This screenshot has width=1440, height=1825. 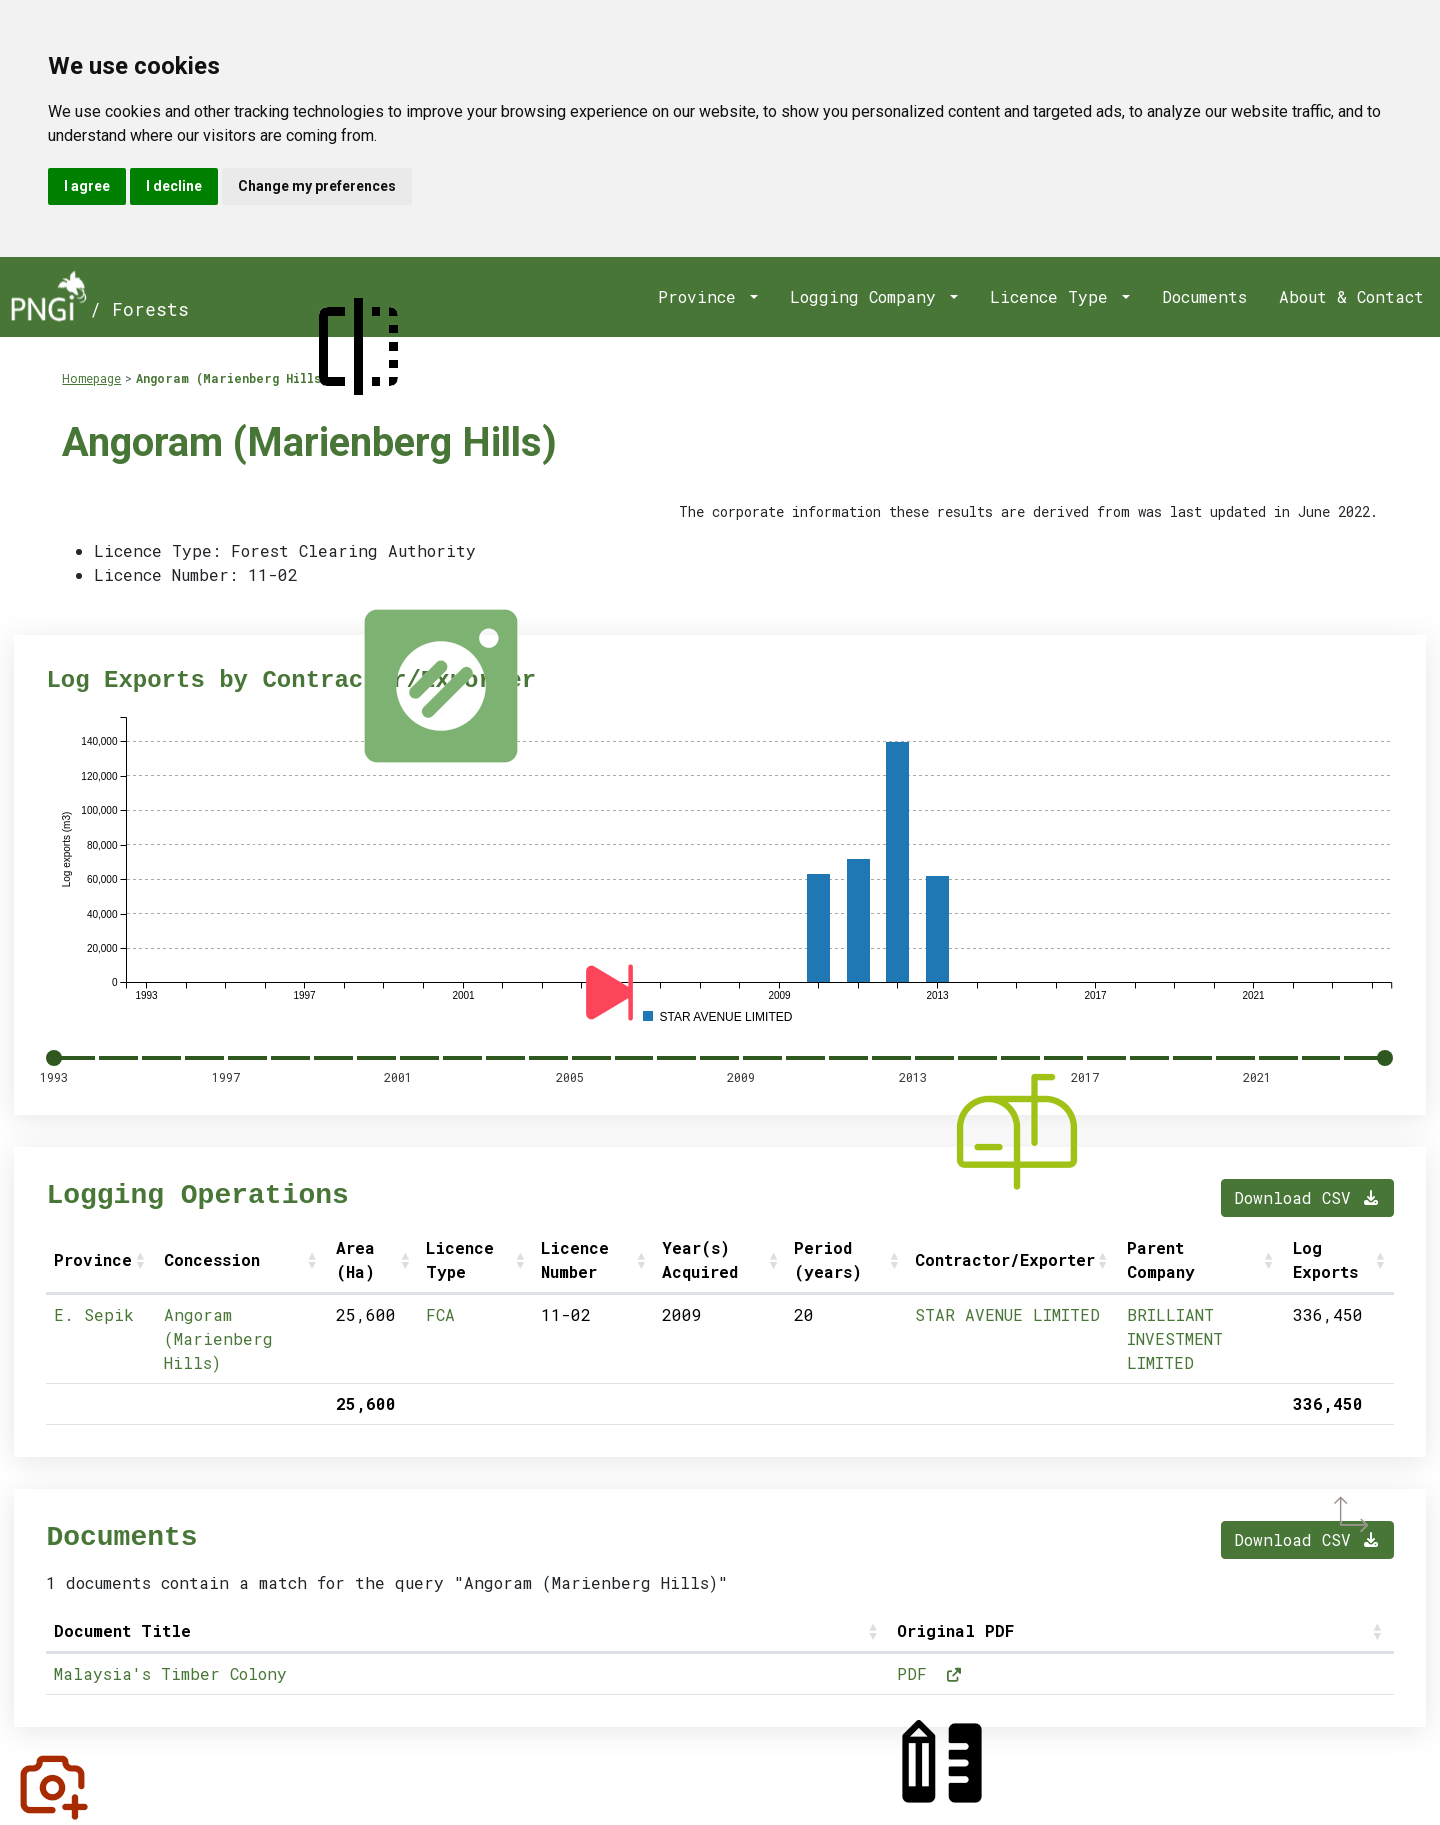 What do you see at coordinates (609, 992) in the screenshot?
I see `skip to the next track` at bounding box center [609, 992].